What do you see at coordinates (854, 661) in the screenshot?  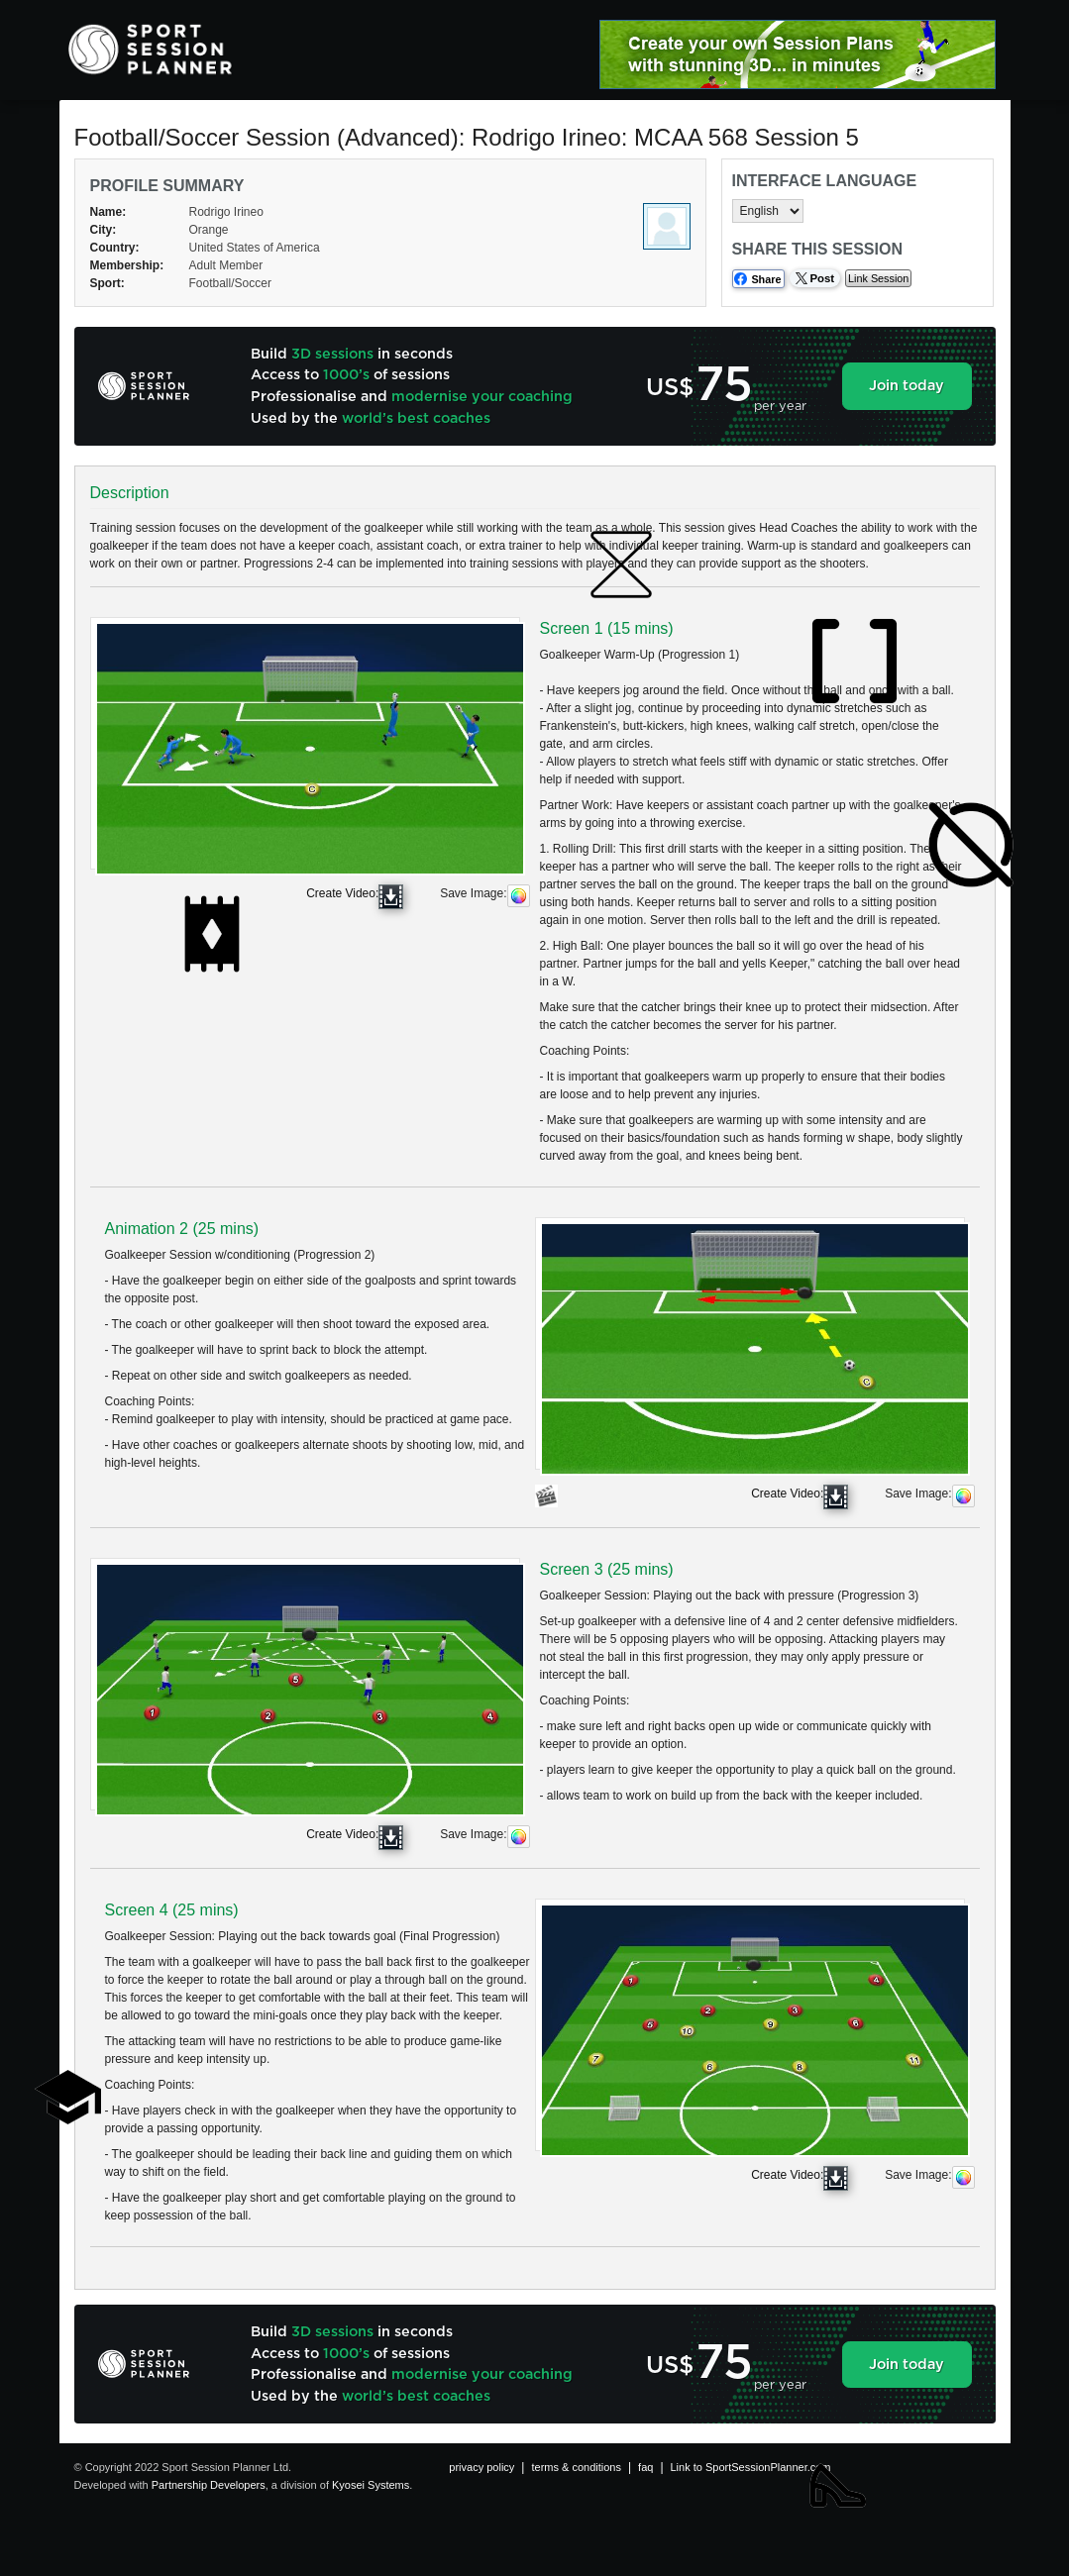 I see `insert code or code block` at bounding box center [854, 661].